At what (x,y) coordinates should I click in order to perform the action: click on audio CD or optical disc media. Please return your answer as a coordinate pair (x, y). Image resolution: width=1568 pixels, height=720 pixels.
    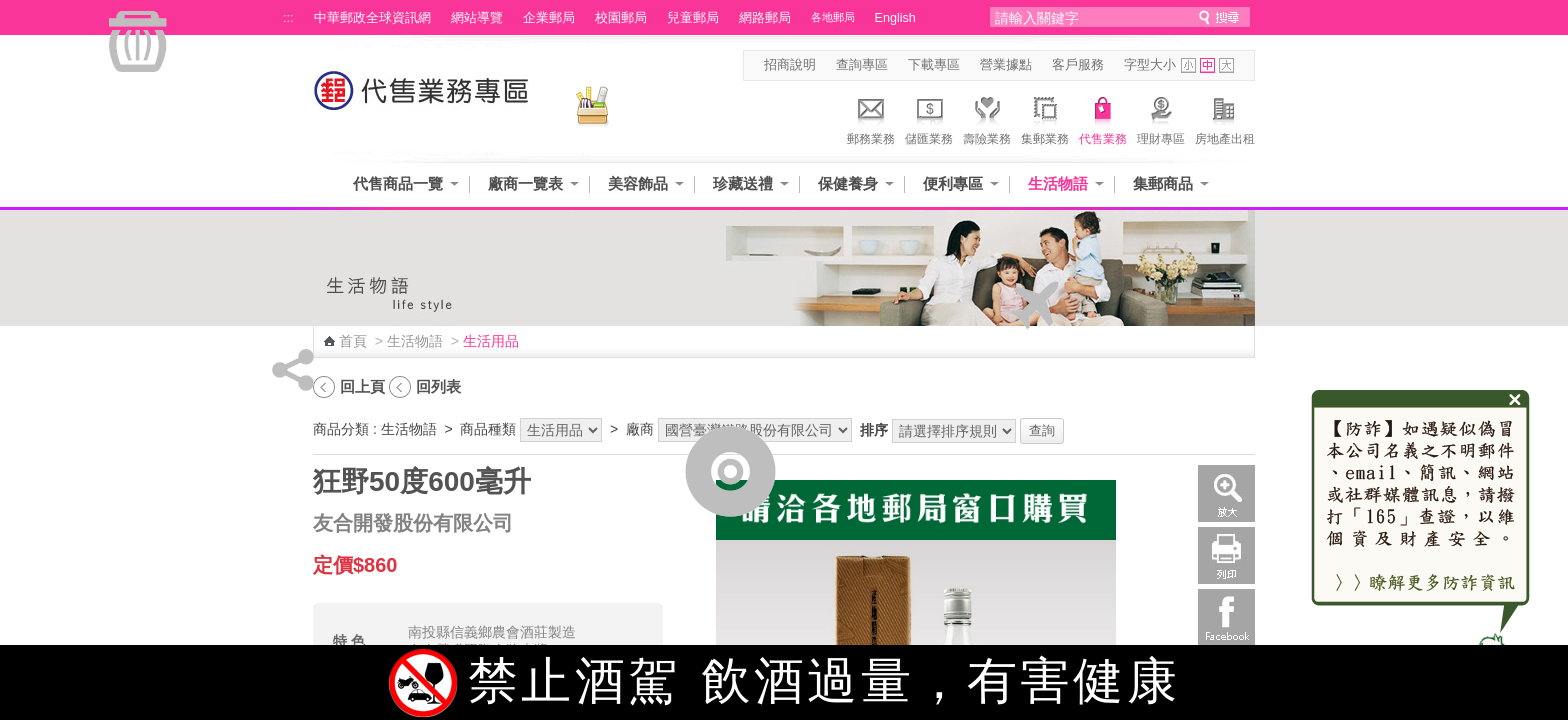
    Looking at the image, I should click on (730, 471).